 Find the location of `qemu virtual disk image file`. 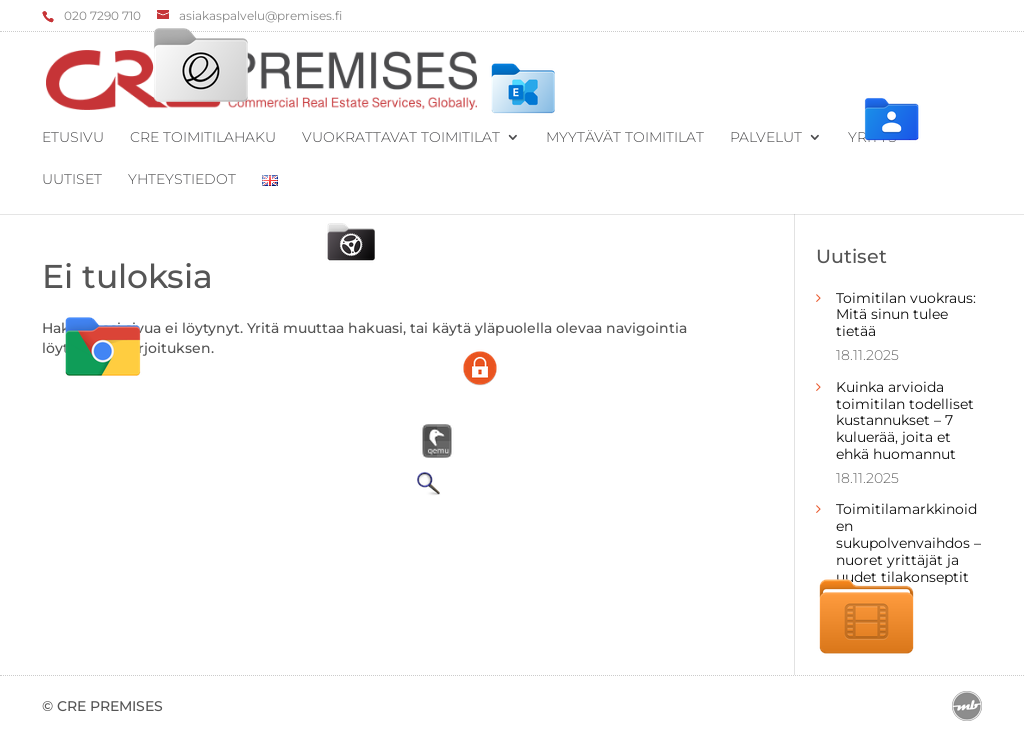

qemu virtual disk image file is located at coordinates (437, 441).